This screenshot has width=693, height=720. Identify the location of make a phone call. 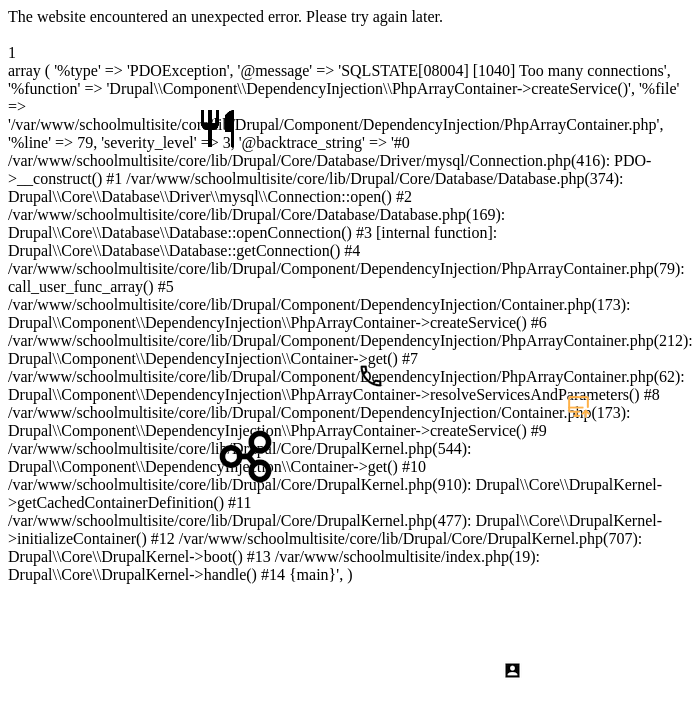
(371, 376).